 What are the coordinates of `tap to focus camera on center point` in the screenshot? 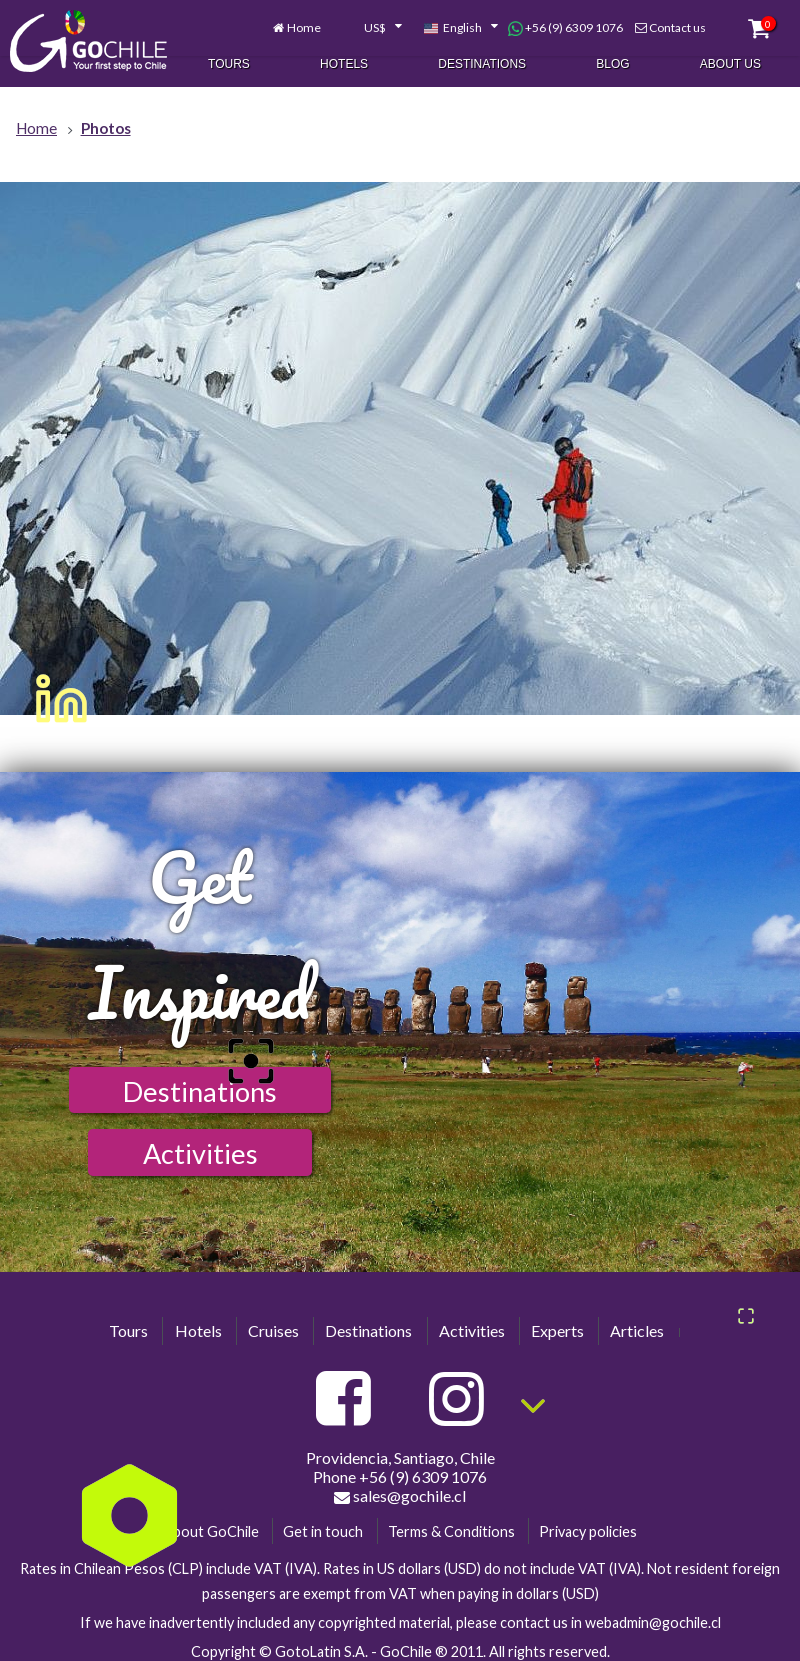 It's located at (251, 1061).